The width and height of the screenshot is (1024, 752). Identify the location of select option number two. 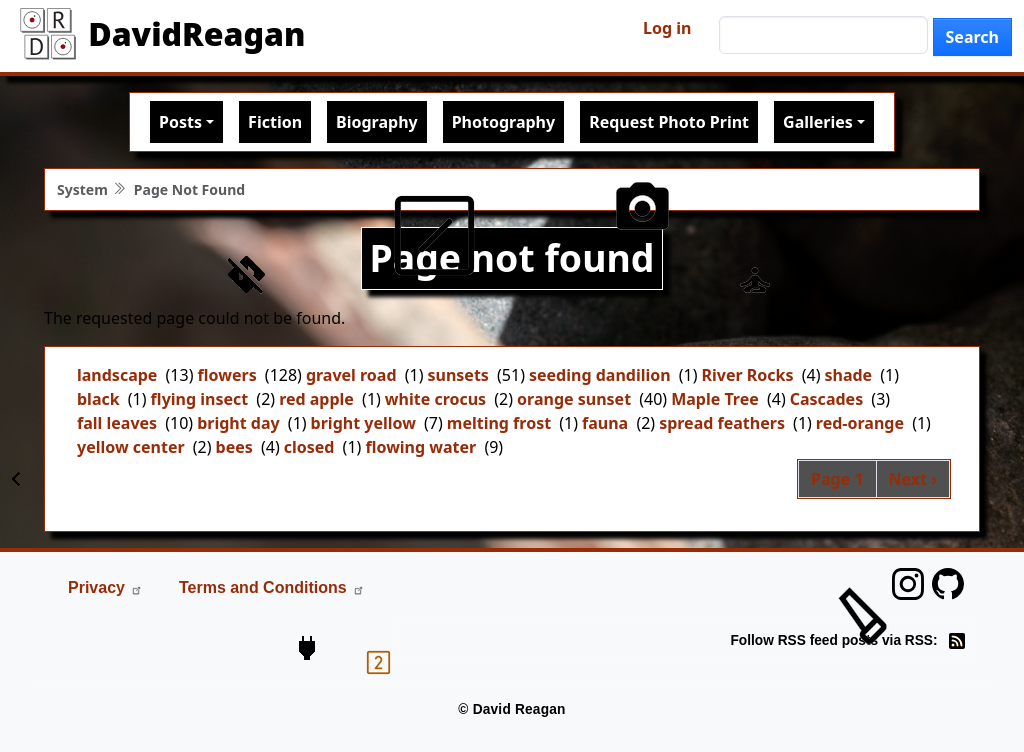
(378, 662).